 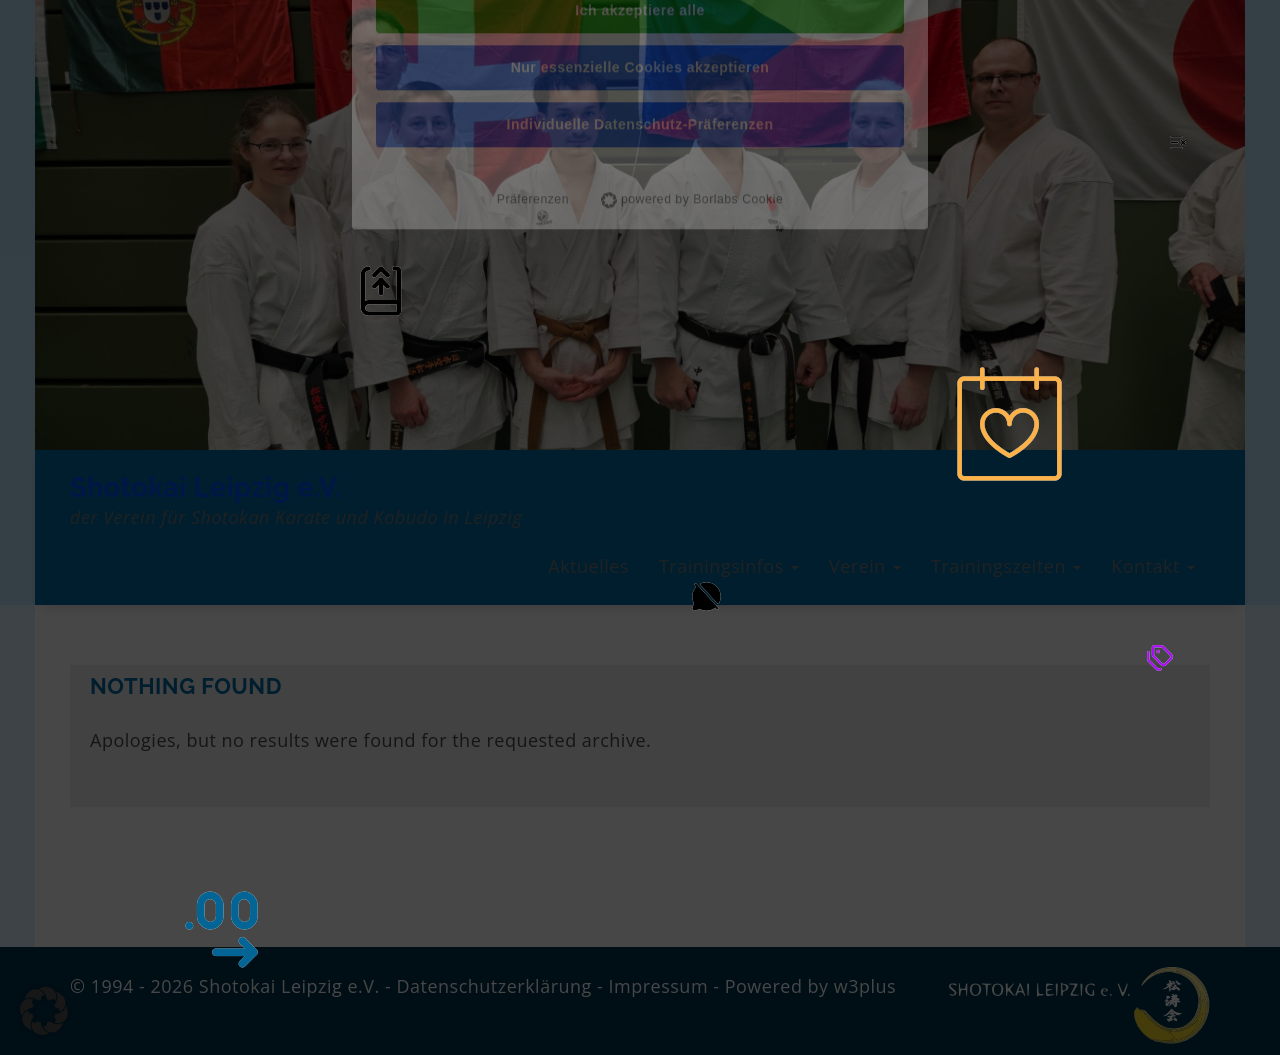 I want to click on move decimal places to the right, so click(x=223, y=929).